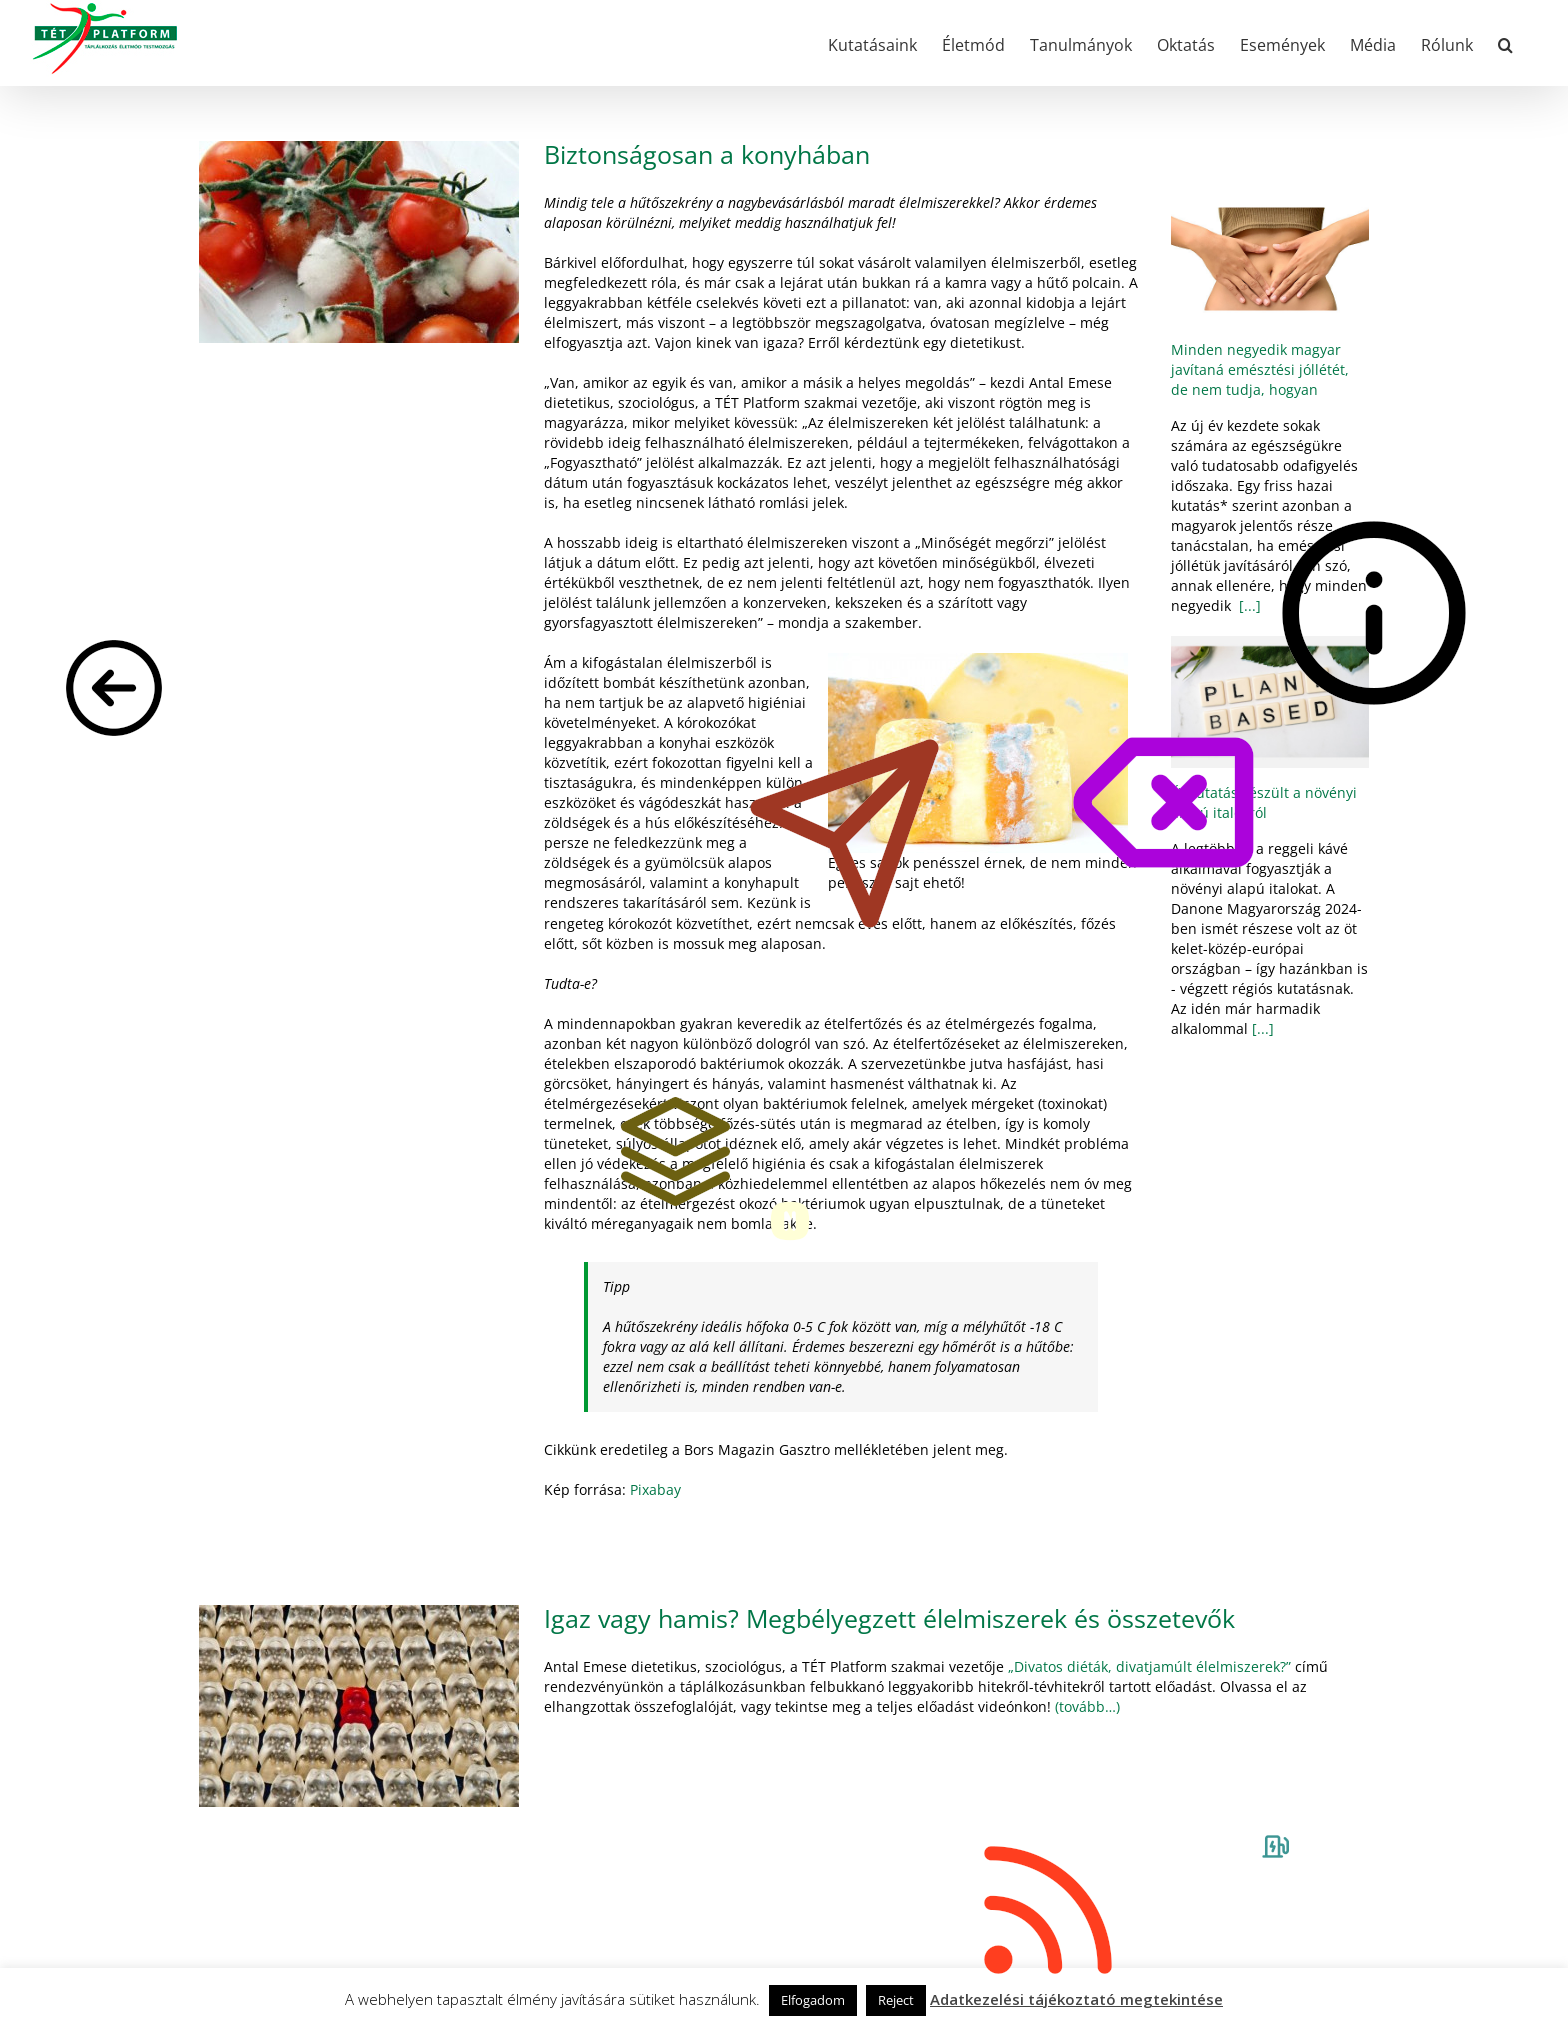  Describe the element at coordinates (1274, 1846) in the screenshot. I see `find nearby EV charging stations` at that location.